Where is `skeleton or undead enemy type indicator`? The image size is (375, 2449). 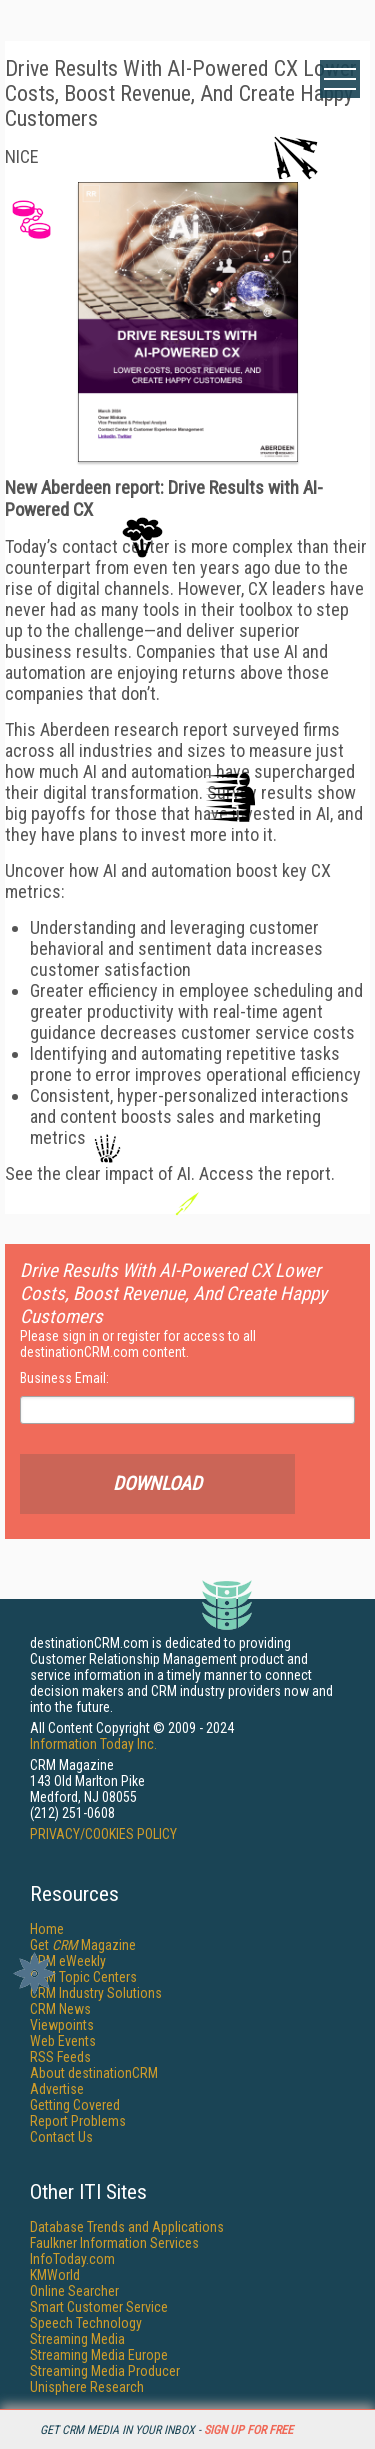
skeleton or undead enemy type indicator is located at coordinates (107, 1148).